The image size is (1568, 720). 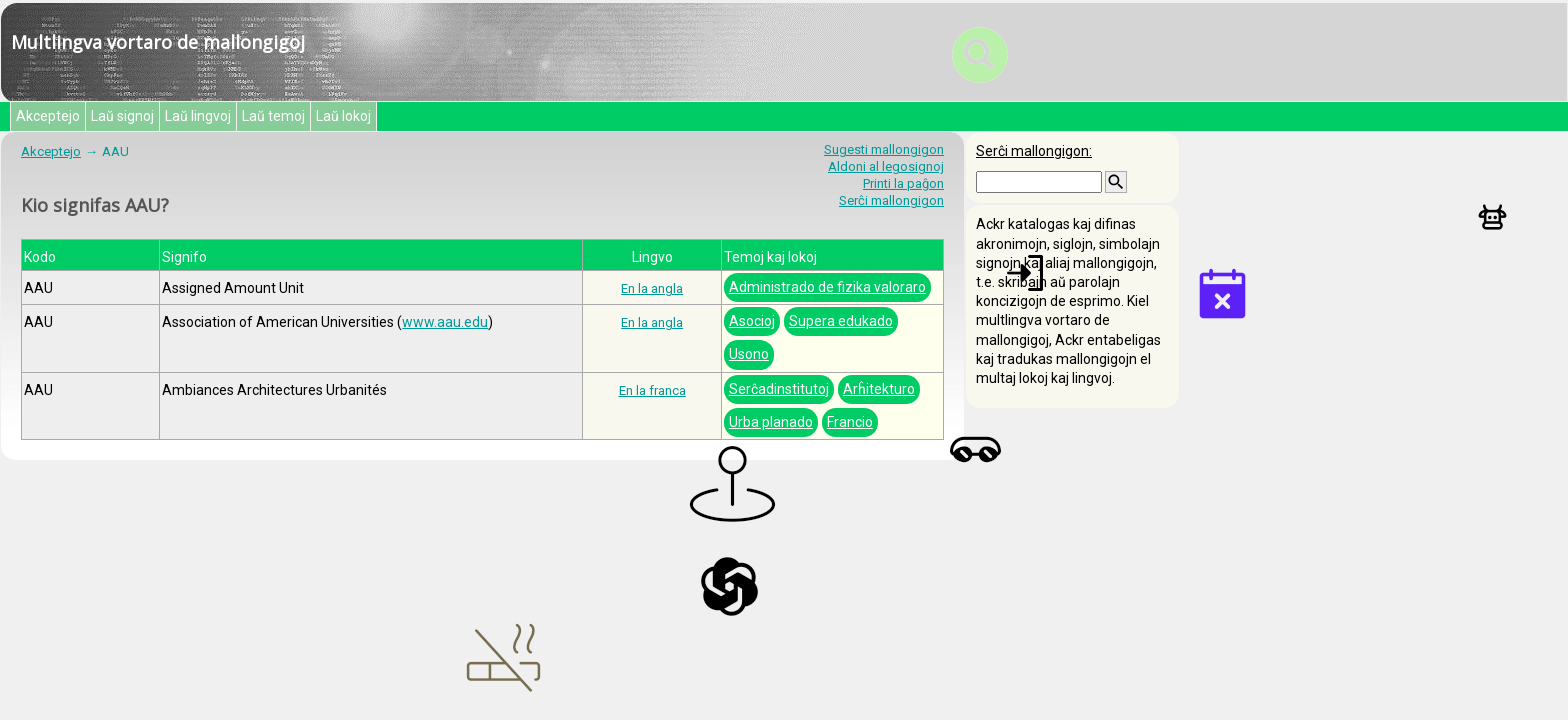 I want to click on cancel or delete a scheduled event, so click(x=1222, y=295).